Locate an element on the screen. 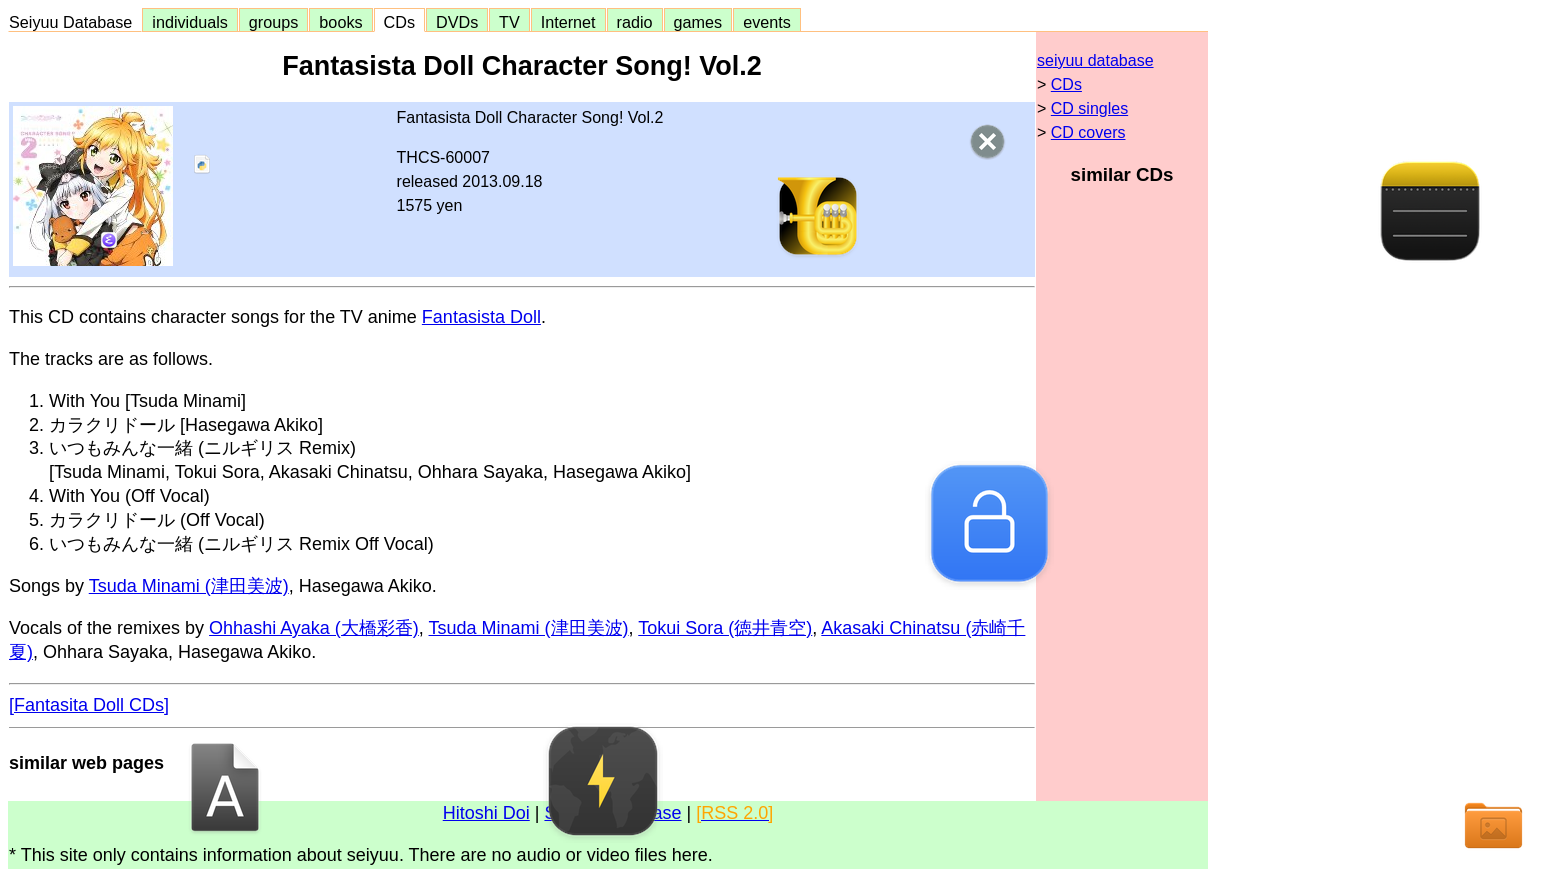 This screenshot has height=877, width=1568. indicates an unavailable or inaccessible item is located at coordinates (987, 141).